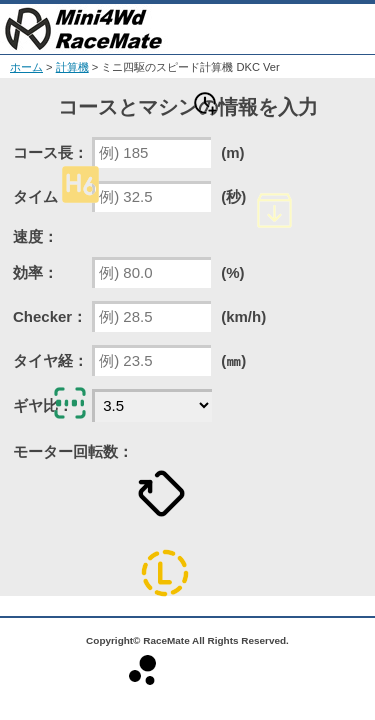 The image size is (375, 720). What do you see at coordinates (205, 103) in the screenshot?
I see `add a new timer or alarm` at bounding box center [205, 103].